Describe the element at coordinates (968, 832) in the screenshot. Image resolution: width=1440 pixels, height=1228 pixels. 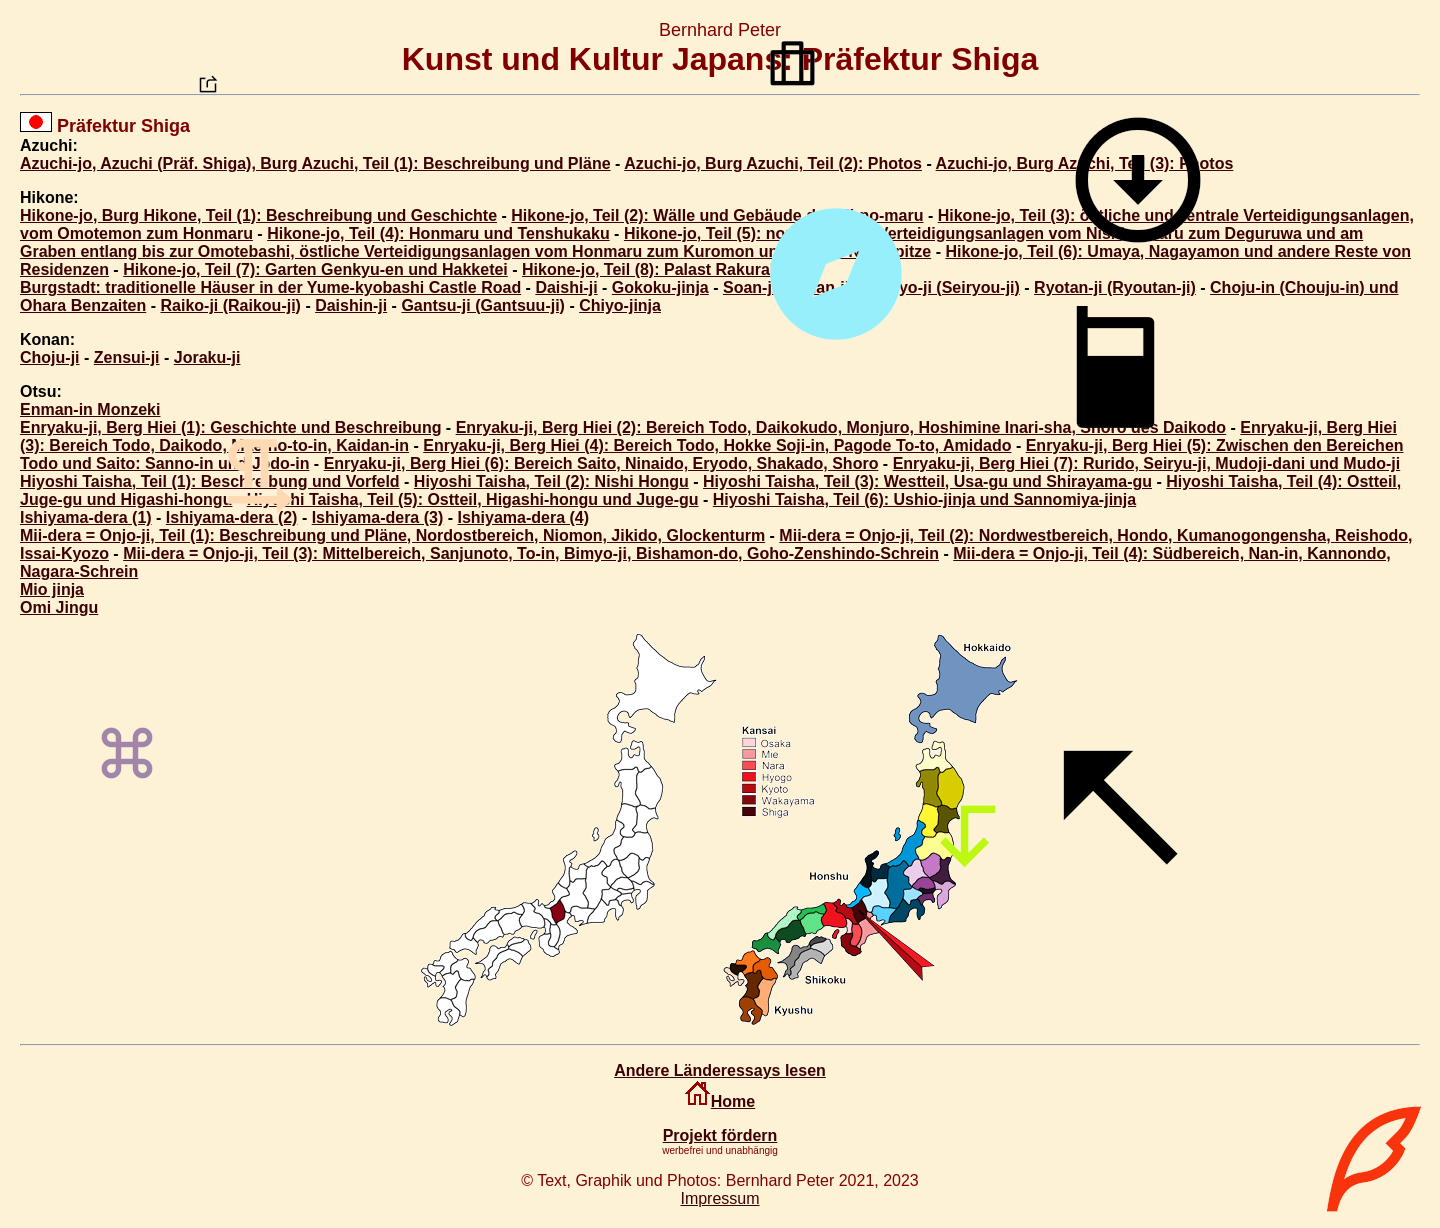
I see `navigate back and down in a menu hierarchy` at that location.